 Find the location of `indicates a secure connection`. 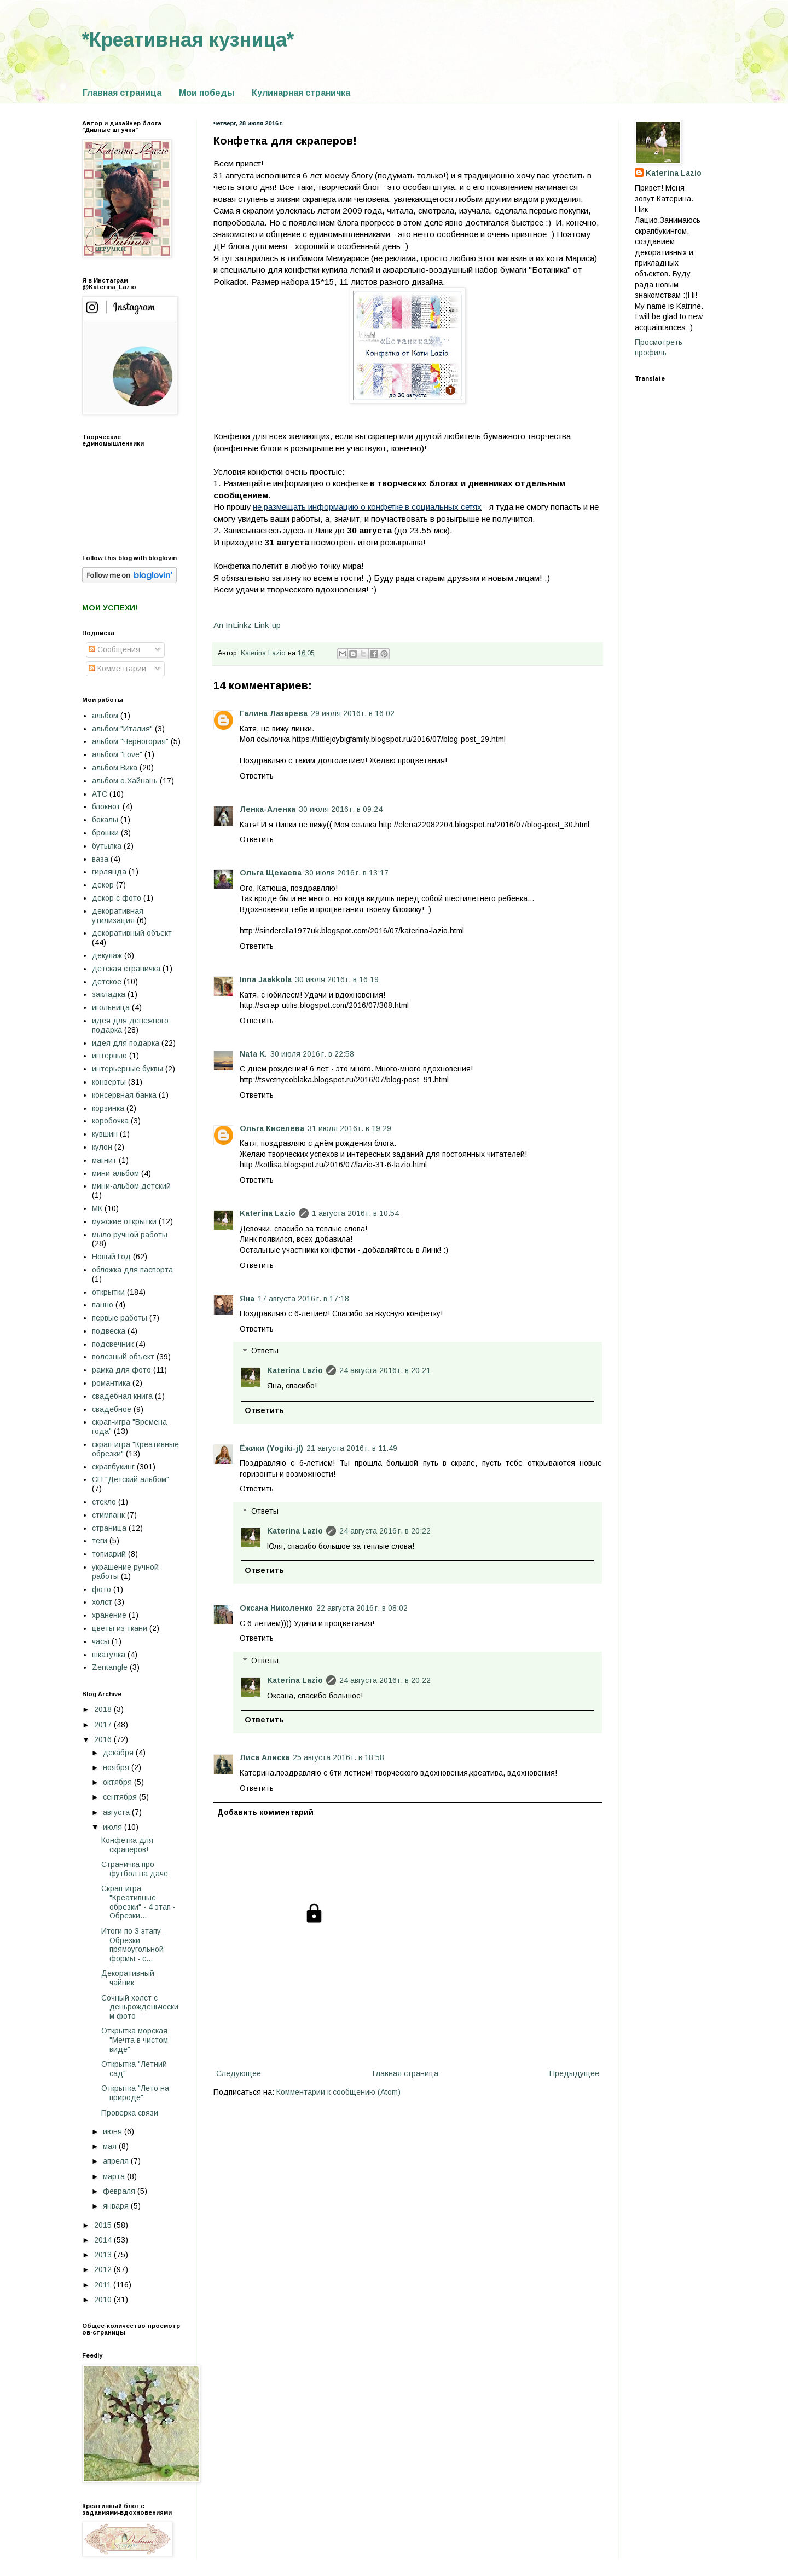

indicates a secure connection is located at coordinates (314, 1914).